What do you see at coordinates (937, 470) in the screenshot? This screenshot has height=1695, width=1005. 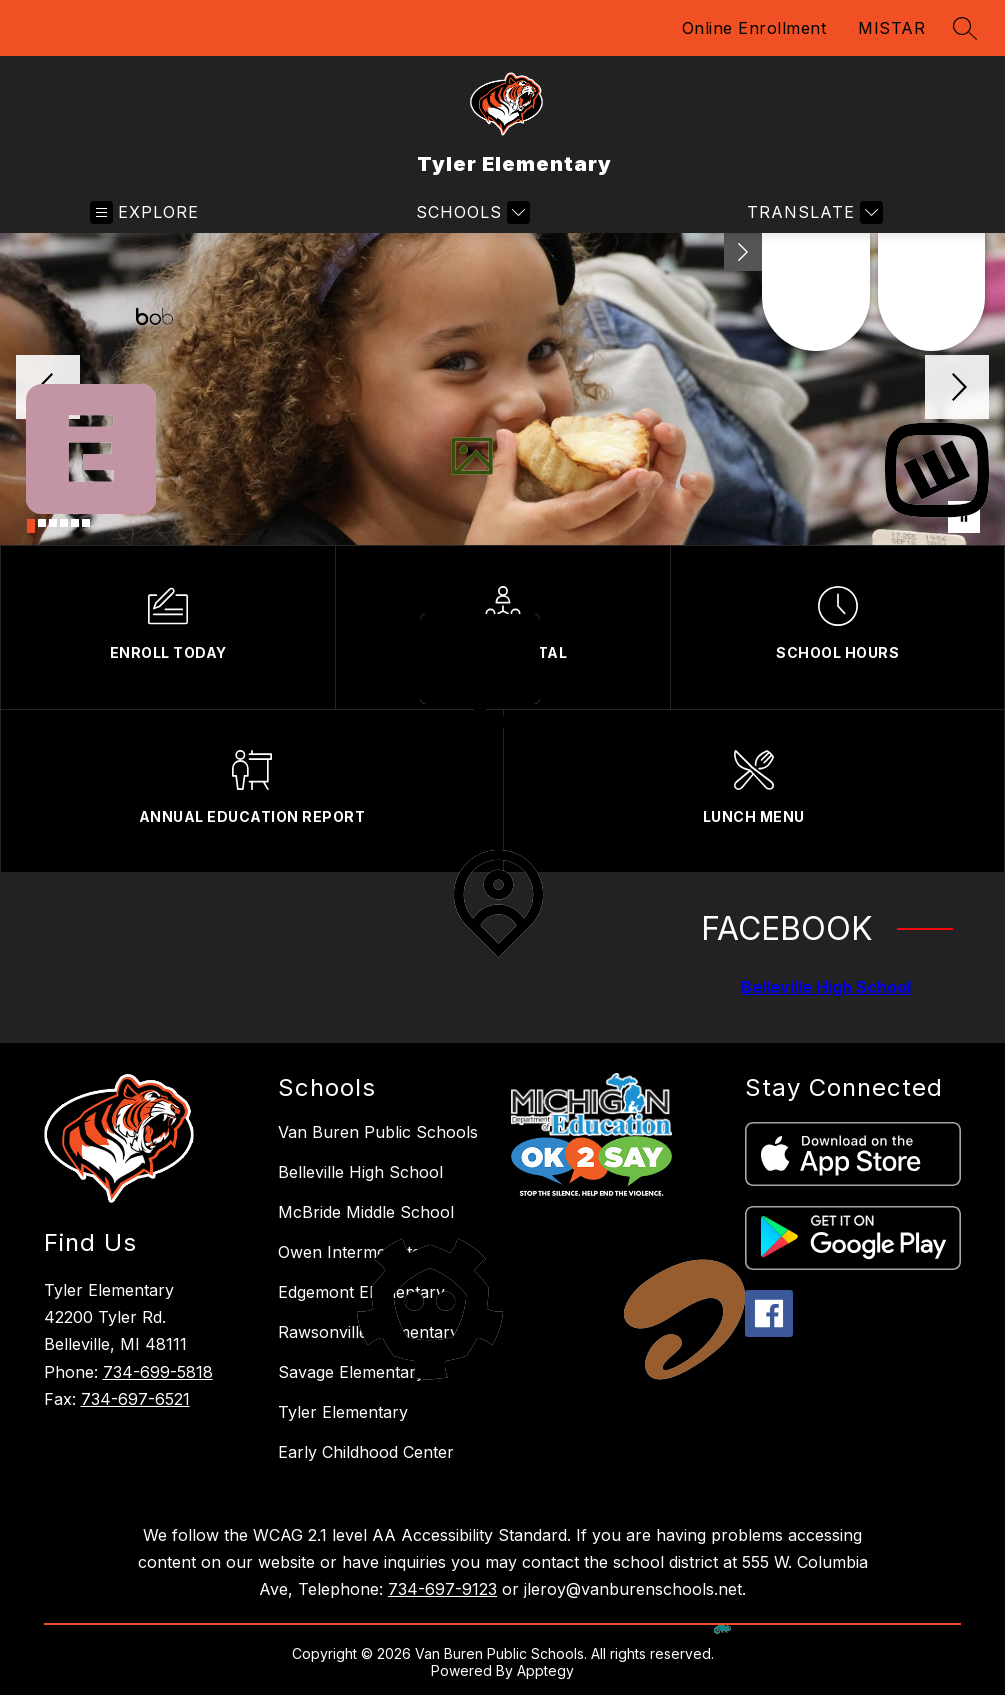 I see `open the Wykop app` at bounding box center [937, 470].